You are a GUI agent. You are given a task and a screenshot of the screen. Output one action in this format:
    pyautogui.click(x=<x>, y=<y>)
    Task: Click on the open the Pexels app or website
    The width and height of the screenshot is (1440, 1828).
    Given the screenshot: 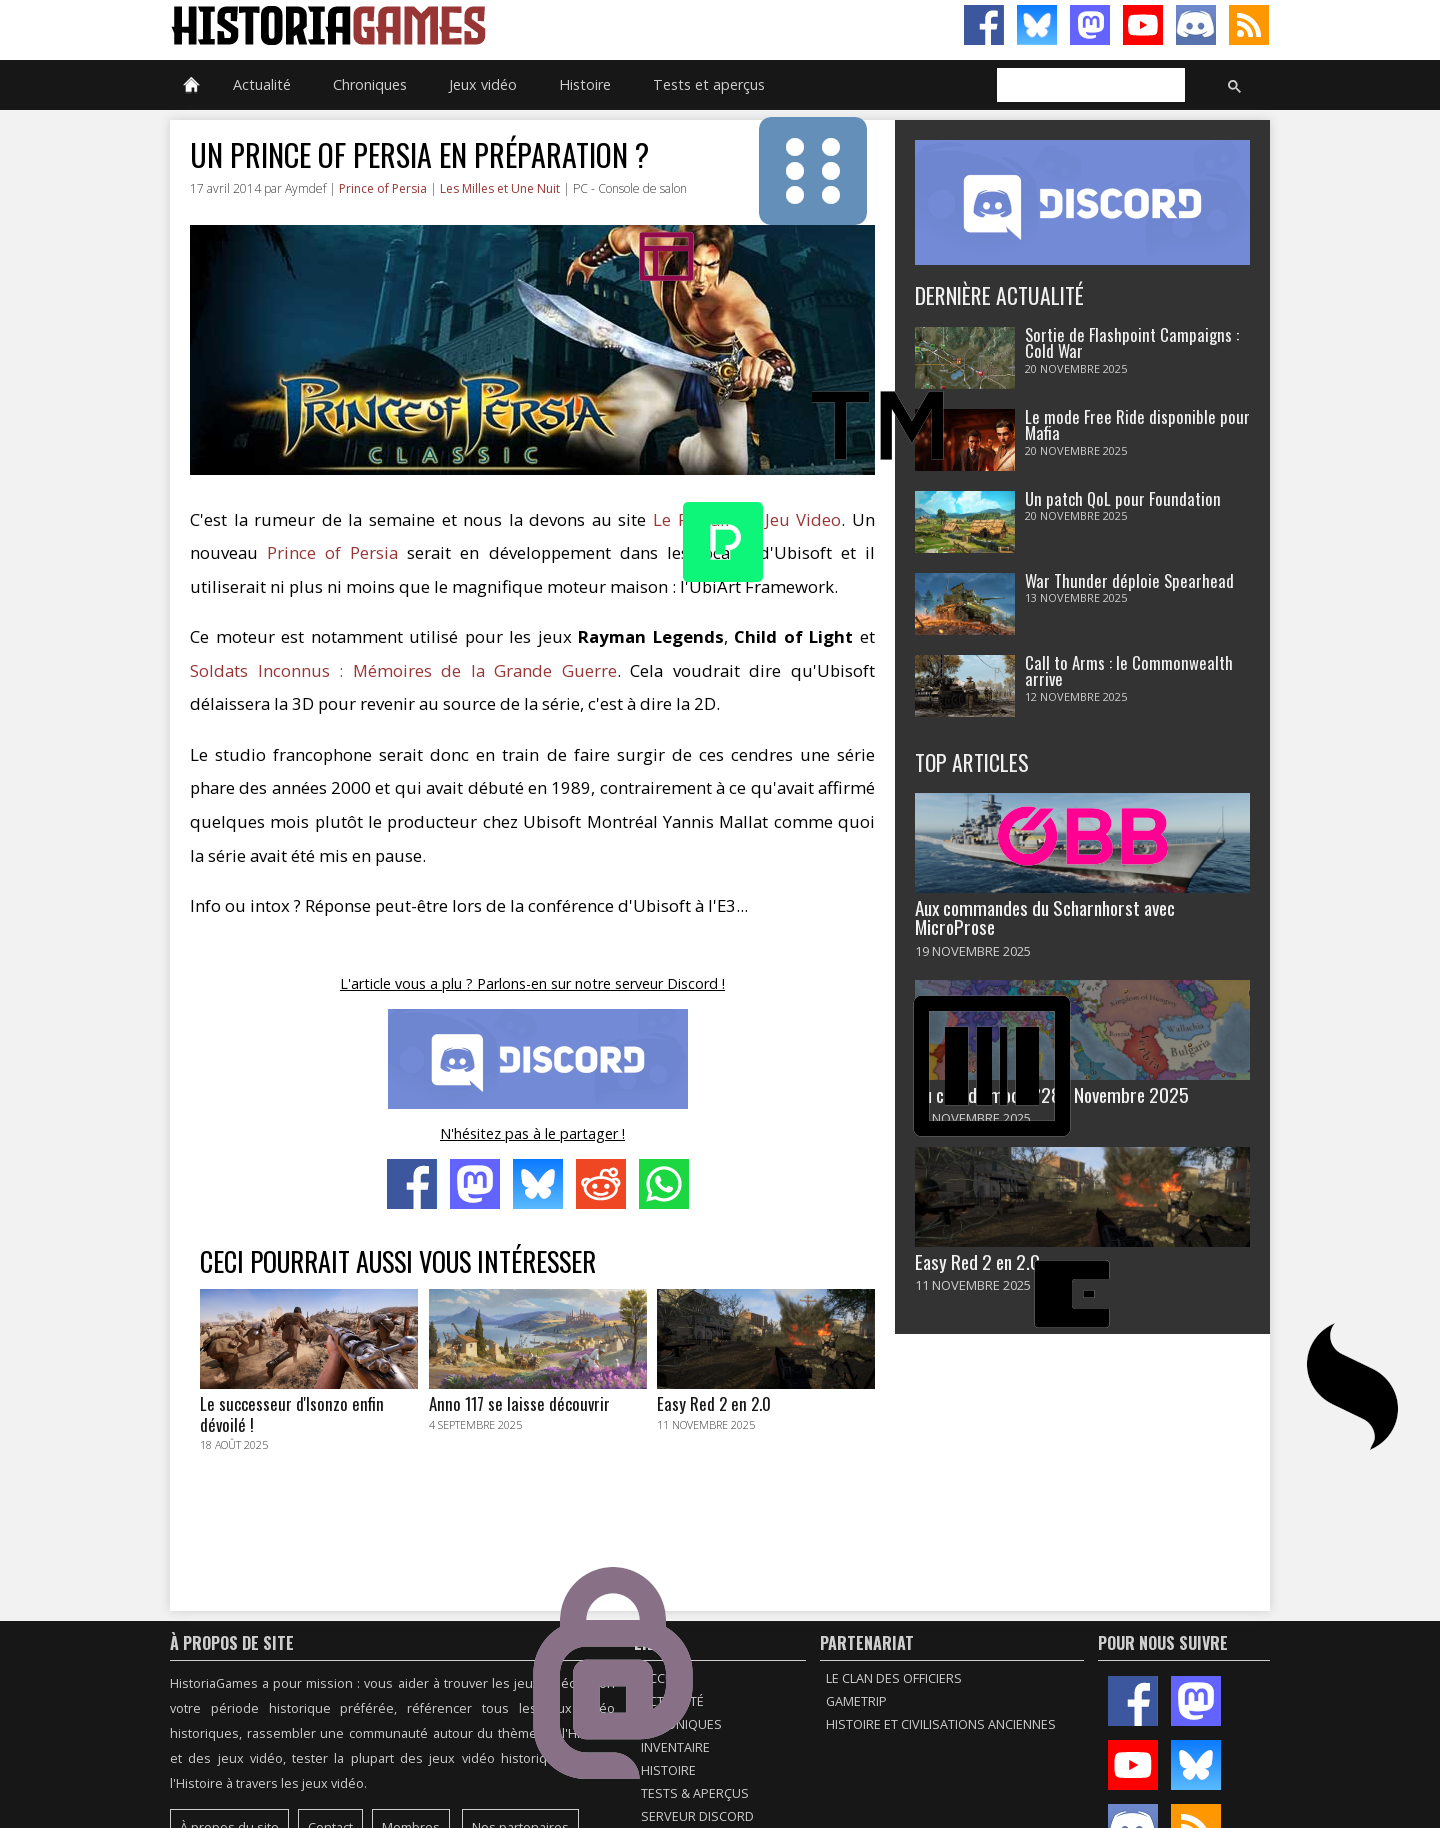 What is the action you would take?
    pyautogui.click(x=723, y=542)
    